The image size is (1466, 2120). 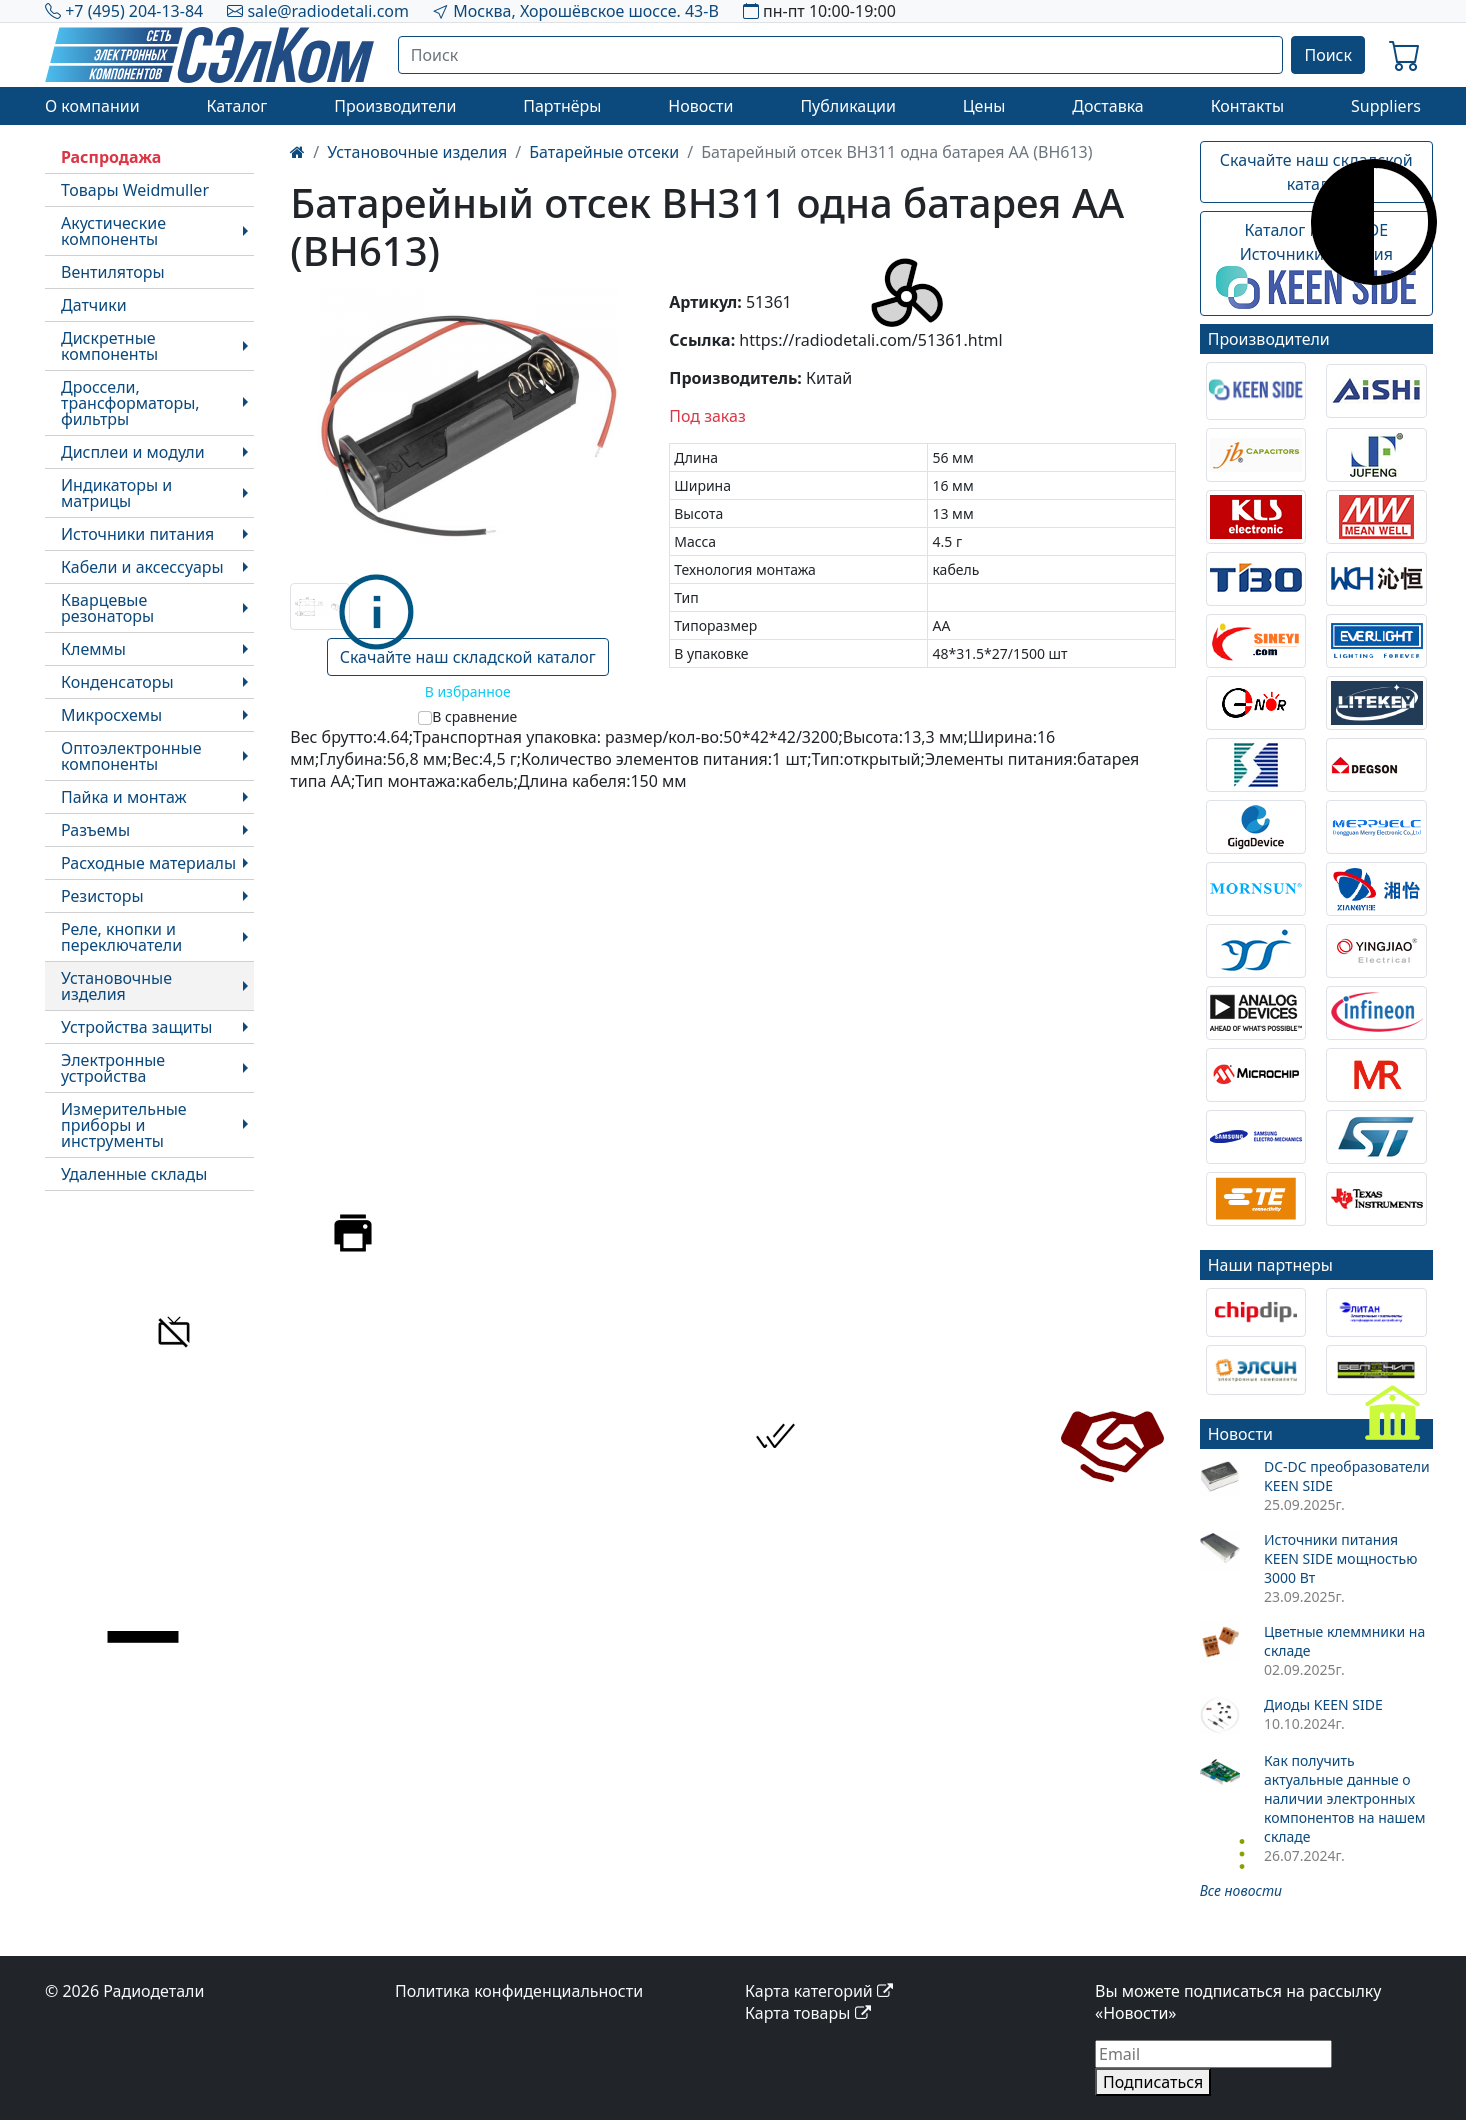 I want to click on tv or display is currently off or disabled, so click(x=174, y=1332).